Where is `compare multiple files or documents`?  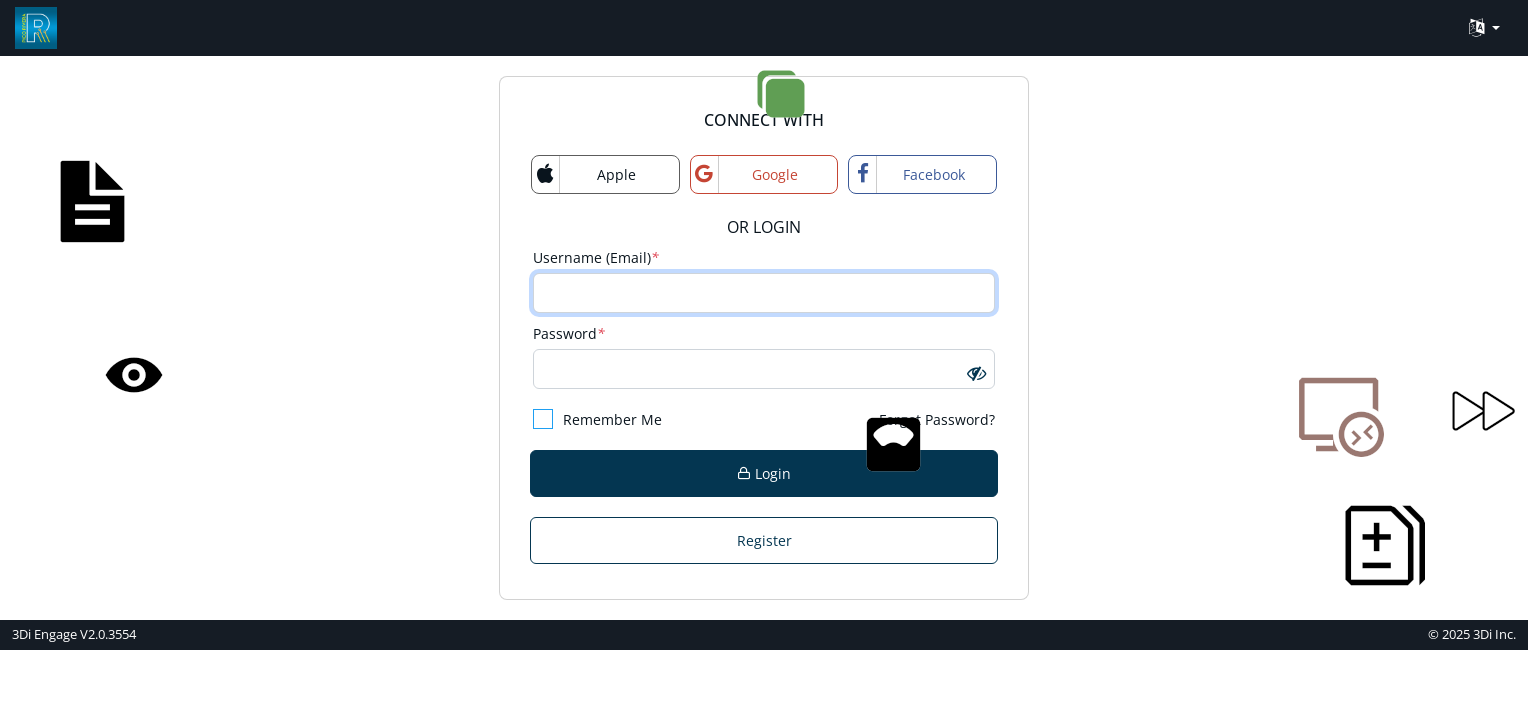 compare multiple files or documents is located at coordinates (1379, 545).